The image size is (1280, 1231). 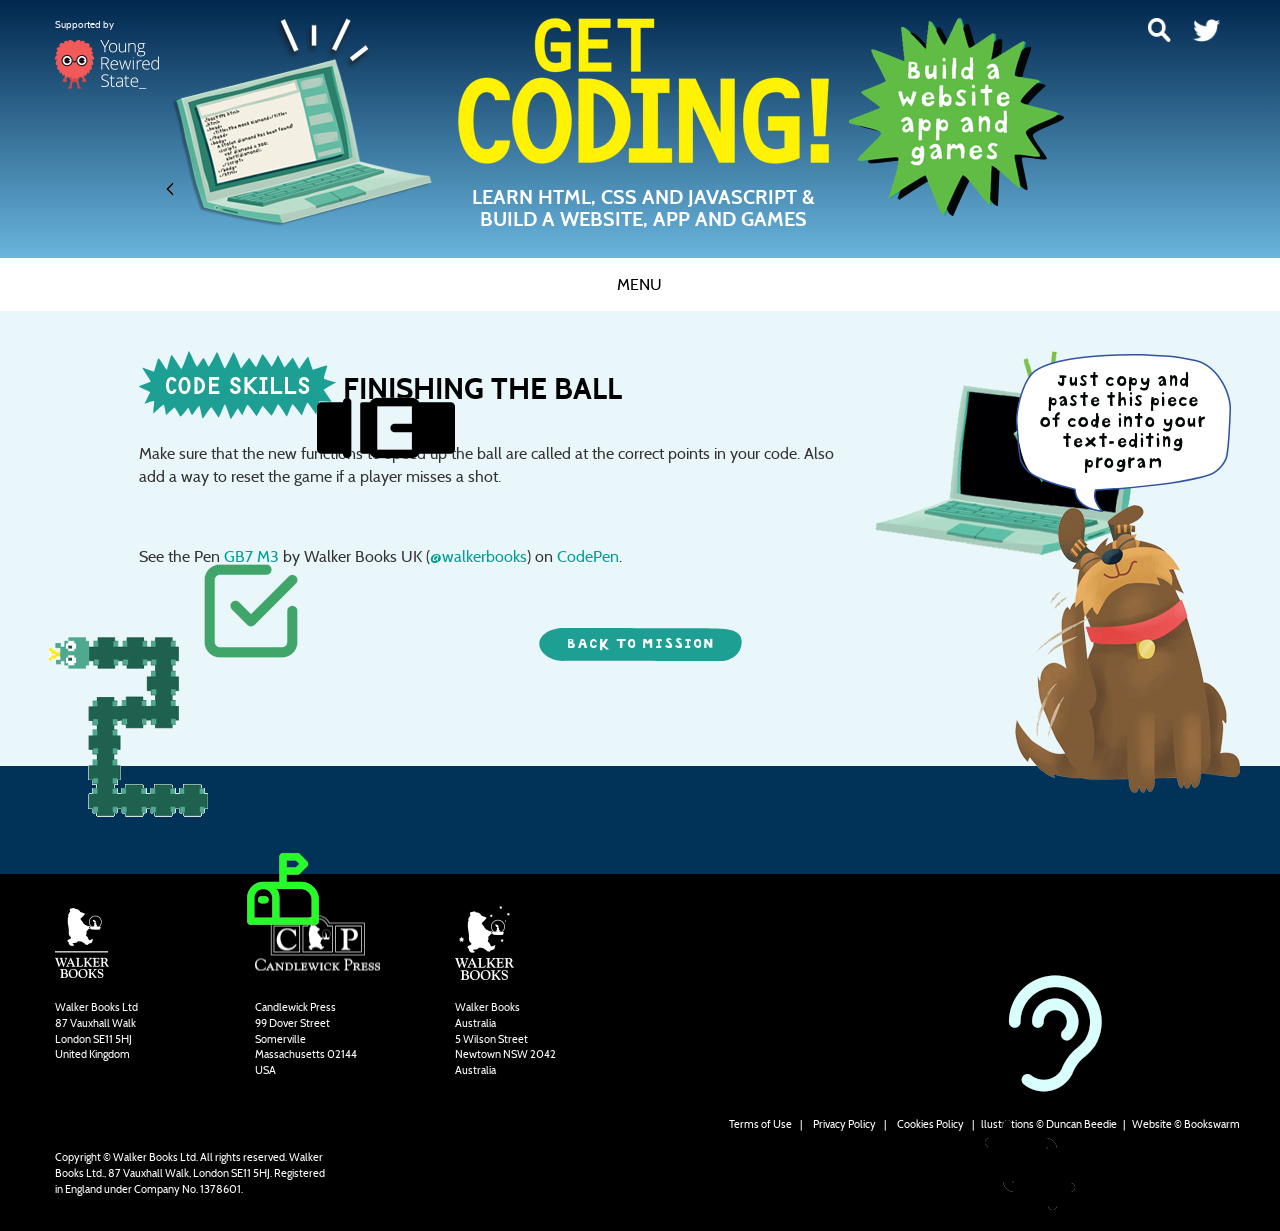 What do you see at coordinates (1049, 1033) in the screenshot?
I see `enable audio or listening features` at bounding box center [1049, 1033].